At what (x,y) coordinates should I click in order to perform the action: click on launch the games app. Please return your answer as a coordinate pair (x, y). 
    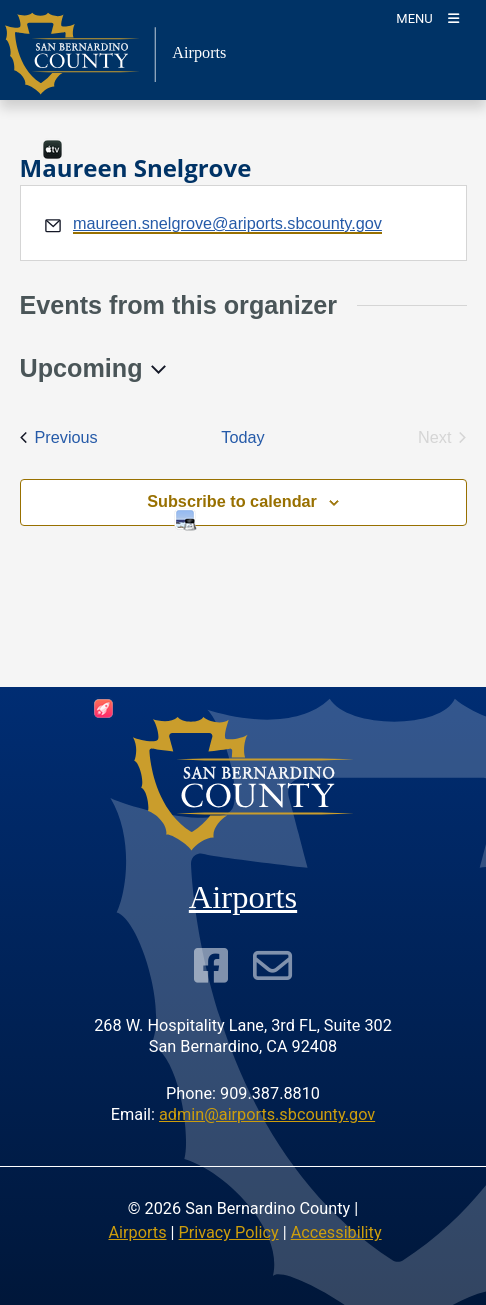
    Looking at the image, I should click on (103, 708).